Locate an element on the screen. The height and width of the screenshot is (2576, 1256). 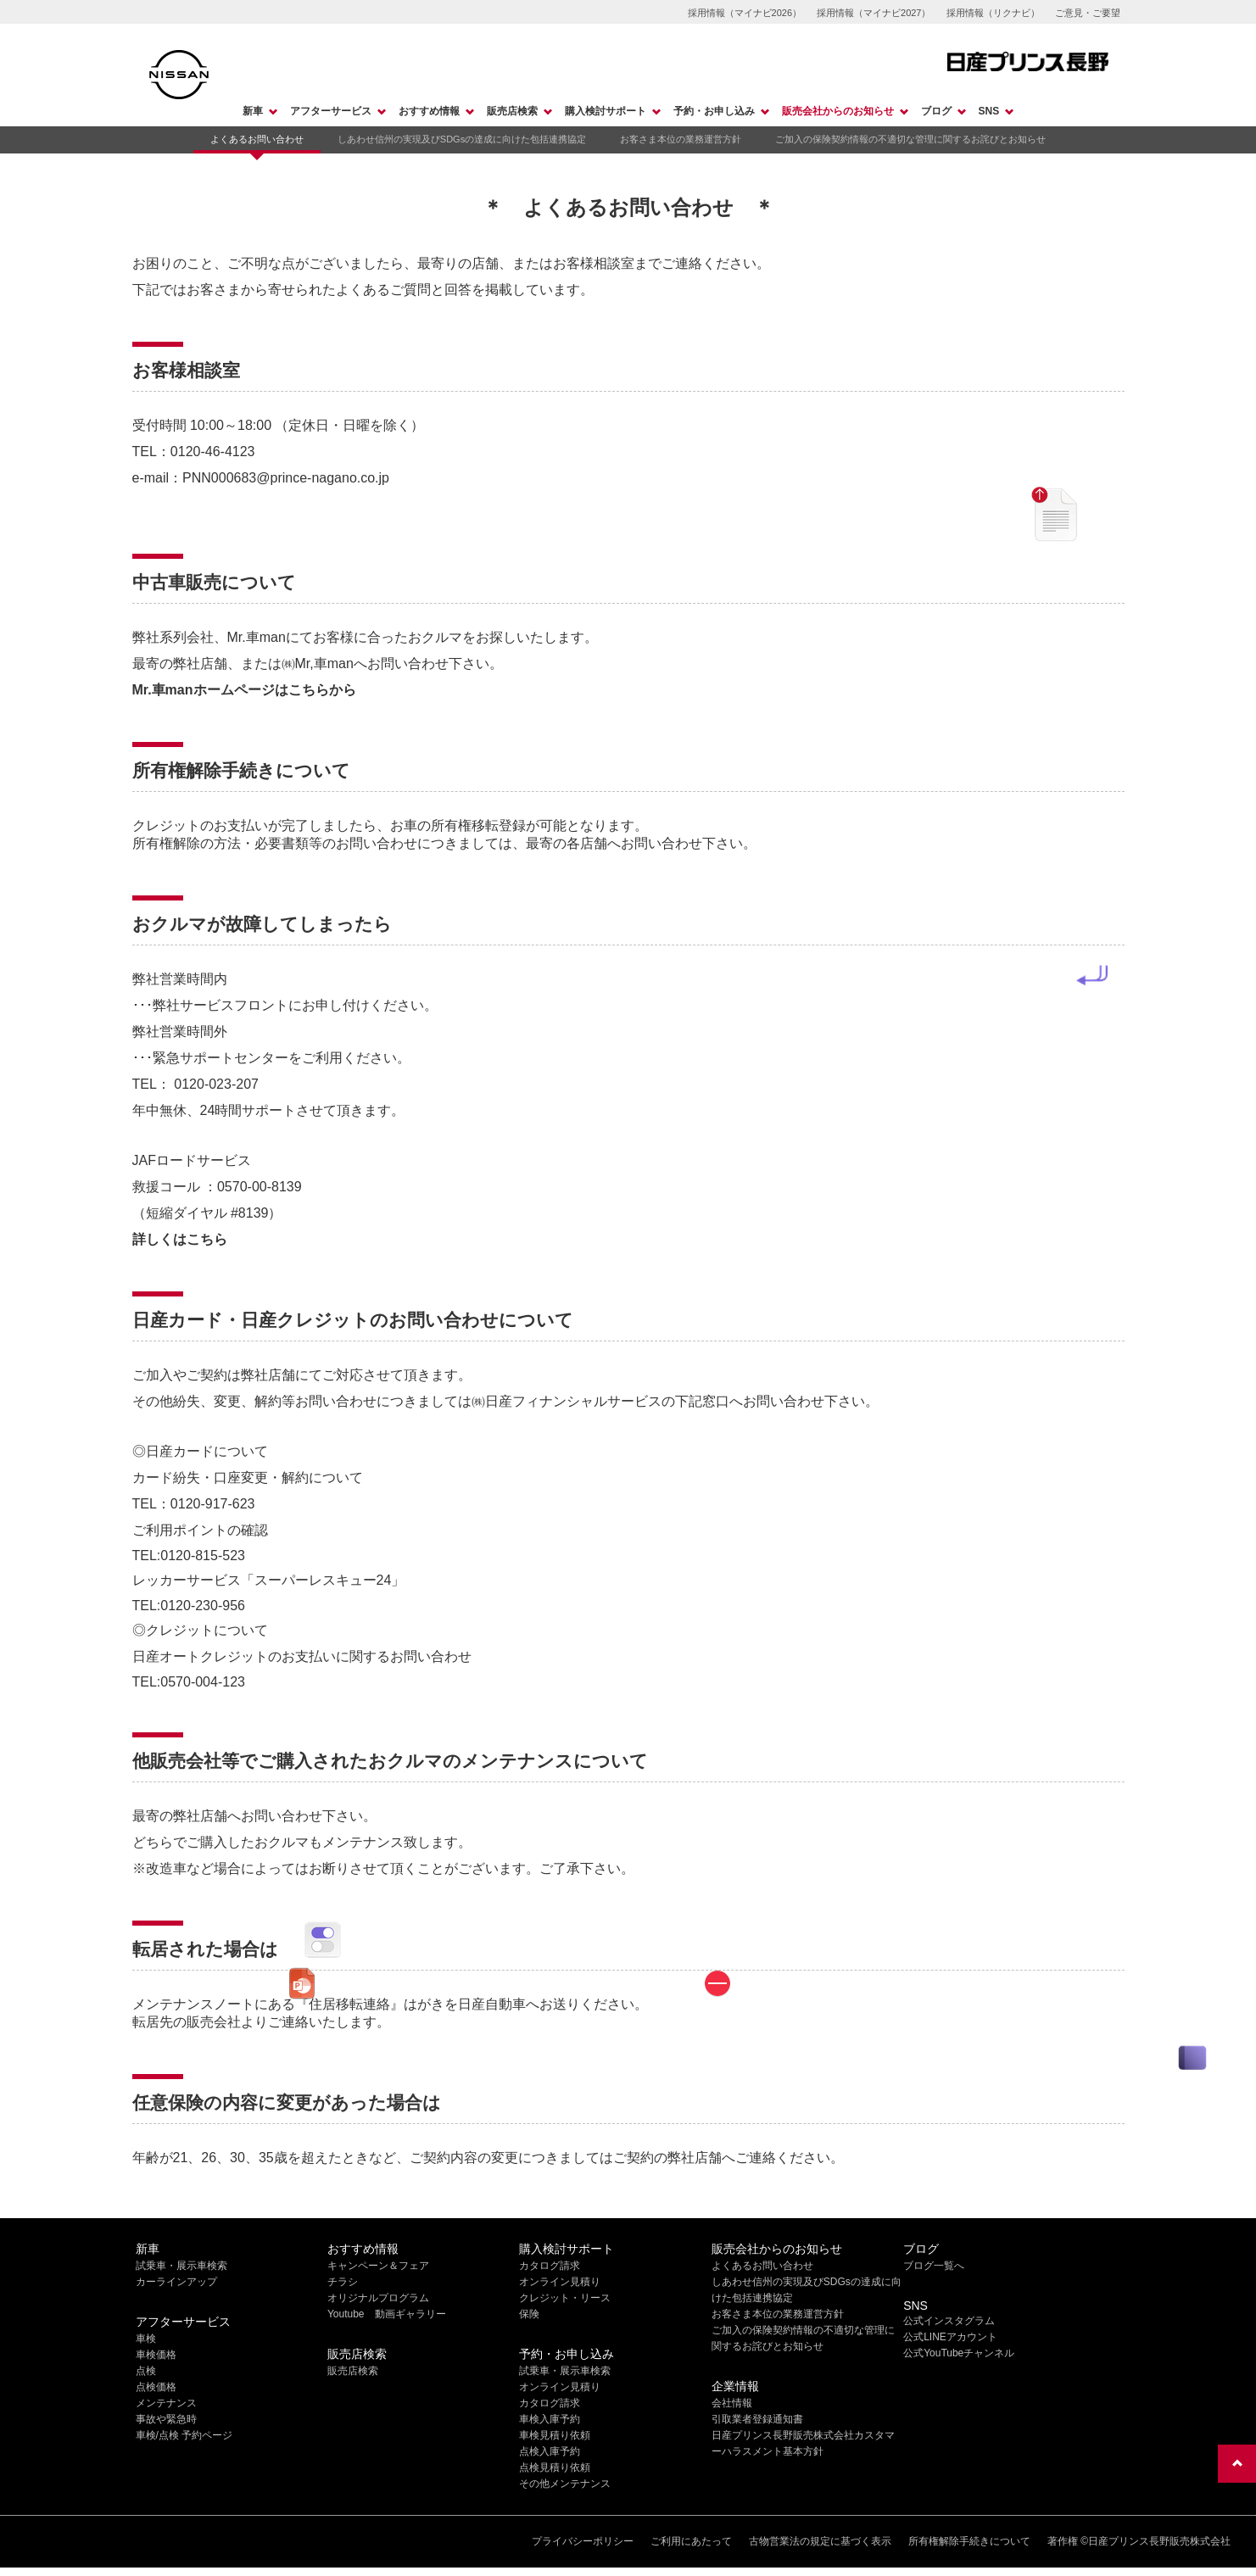
access desktop folder is located at coordinates (1192, 2057).